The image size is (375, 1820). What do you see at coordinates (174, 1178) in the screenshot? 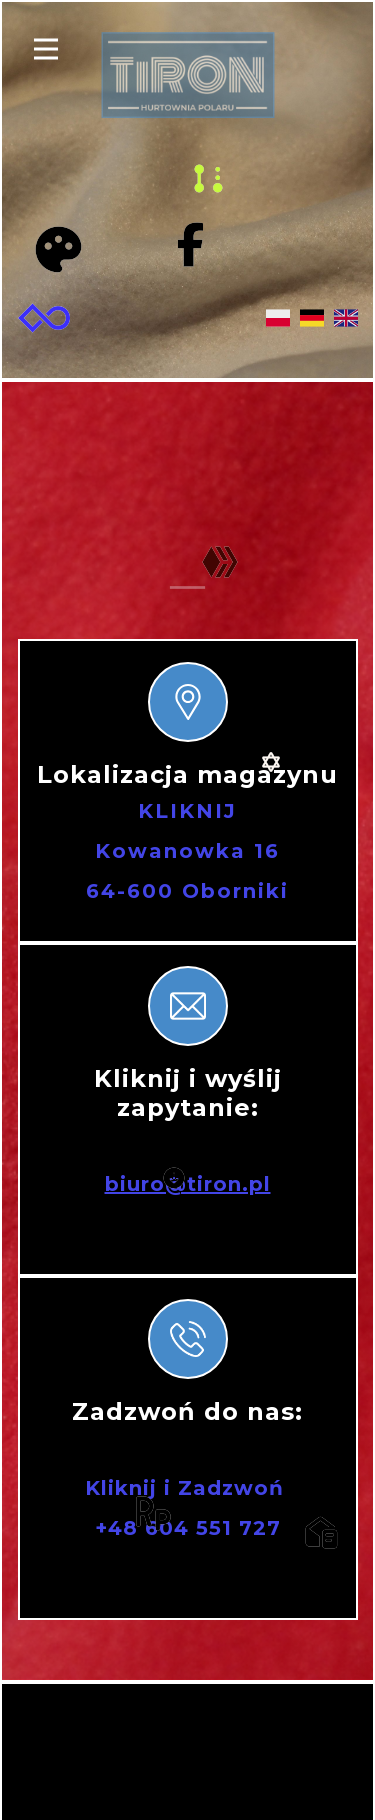
I see `download file or content` at bounding box center [174, 1178].